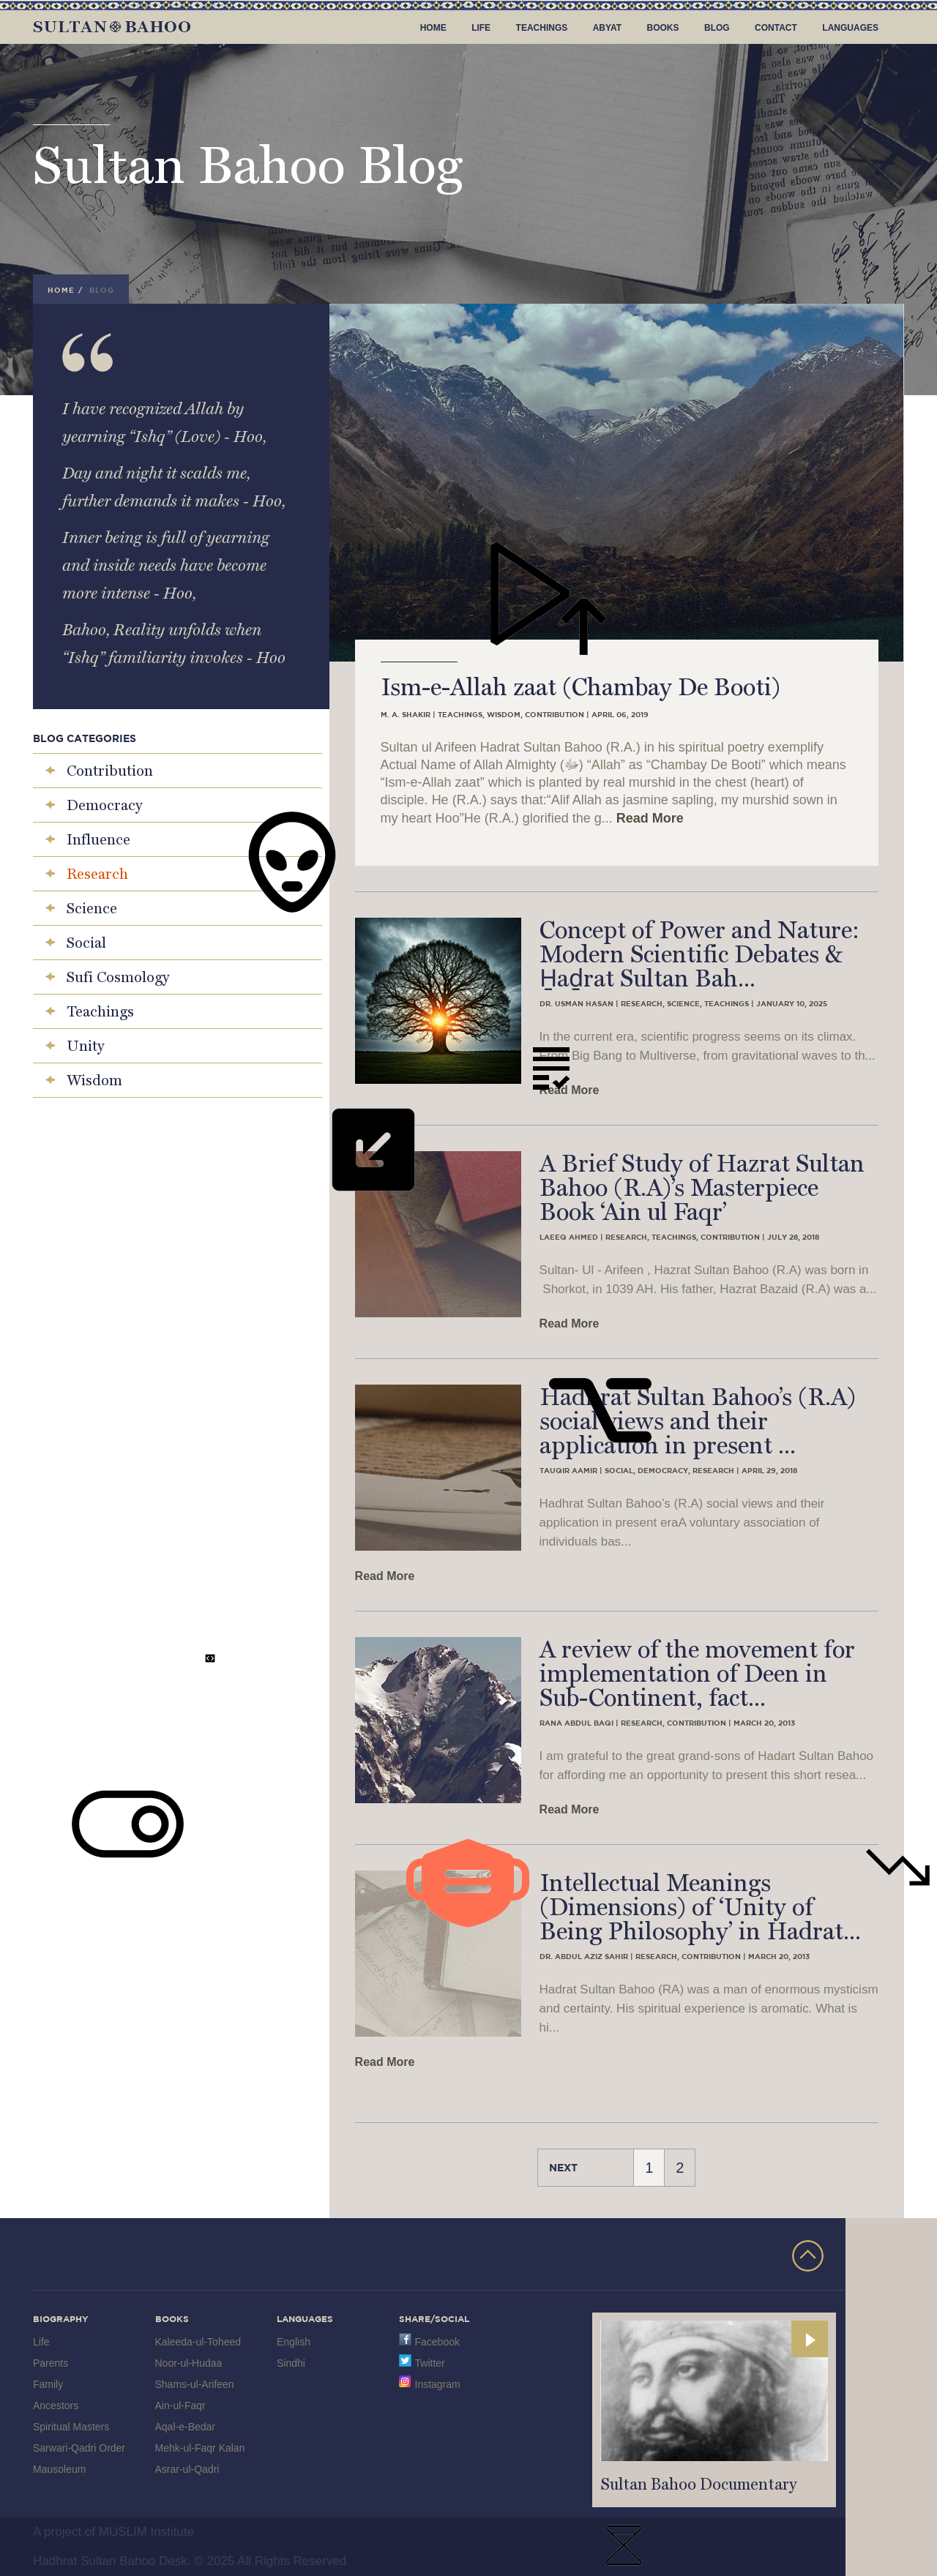 This screenshot has width=937, height=2576. Describe the element at coordinates (468, 1885) in the screenshot. I see `indicates mask required or health safety protocols` at that location.